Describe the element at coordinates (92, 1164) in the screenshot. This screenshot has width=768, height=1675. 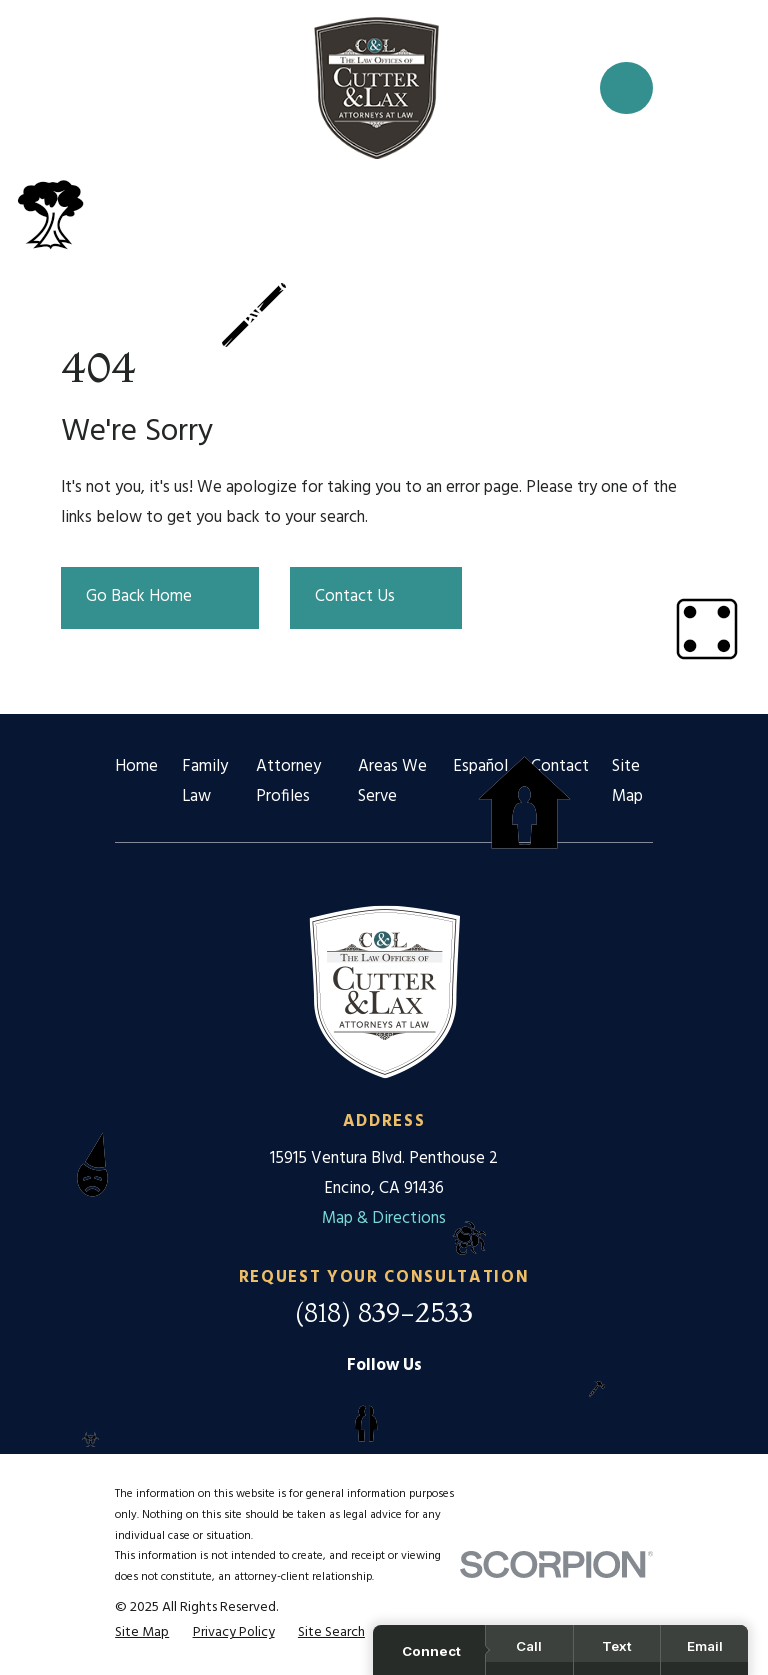
I see `indicates a player penalty or mistake` at that location.